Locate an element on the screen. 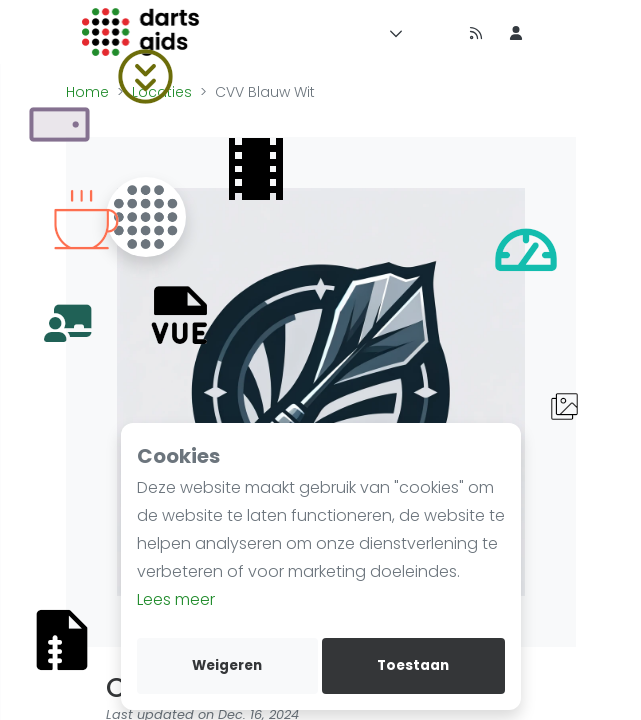  expand all content below is located at coordinates (145, 76).